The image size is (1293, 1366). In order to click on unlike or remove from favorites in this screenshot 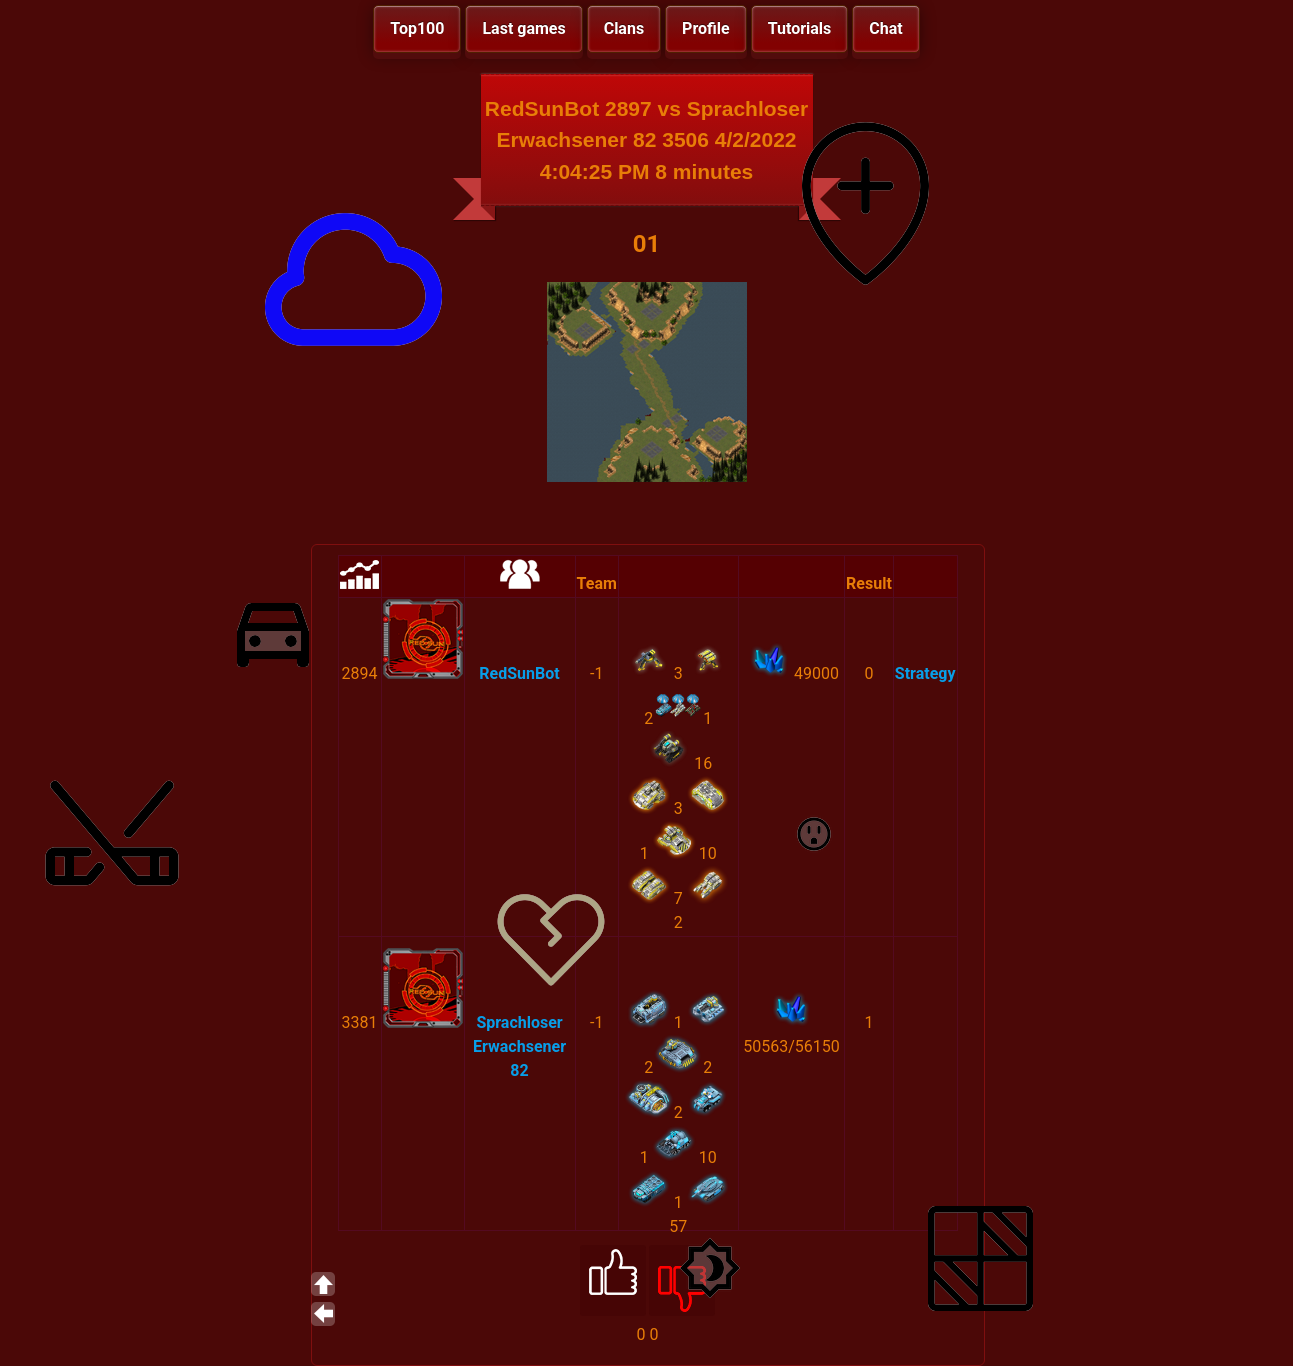, I will do `click(551, 936)`.